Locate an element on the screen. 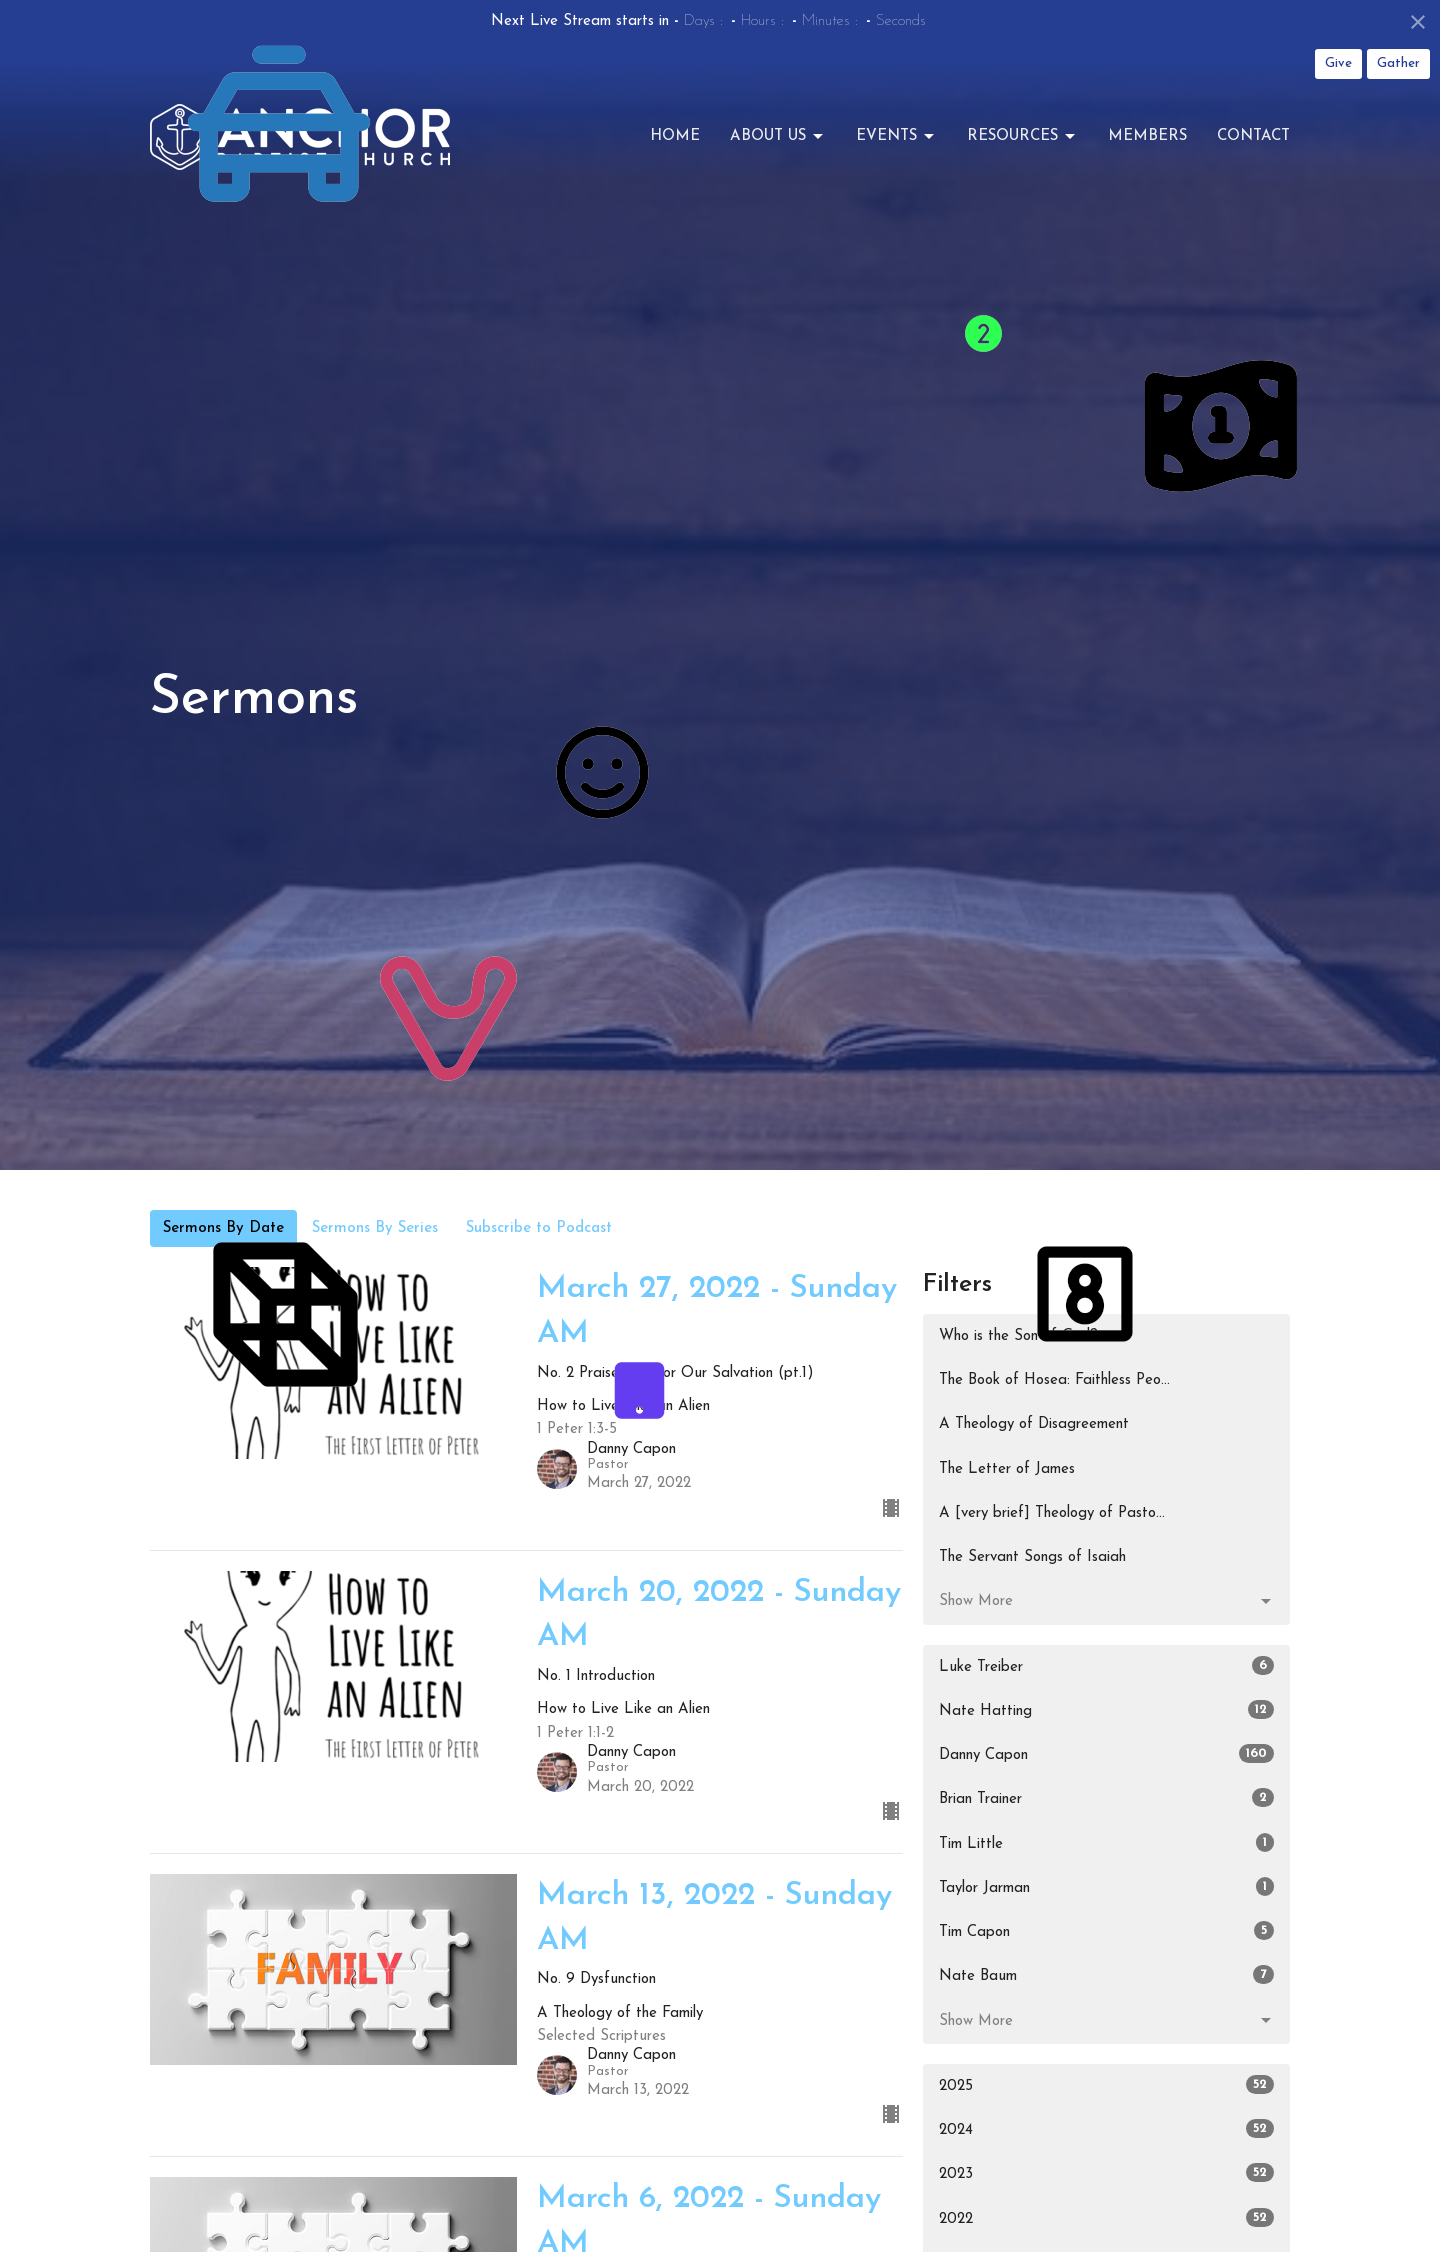  tablet device with home button is located at coordinates (639, 1390).